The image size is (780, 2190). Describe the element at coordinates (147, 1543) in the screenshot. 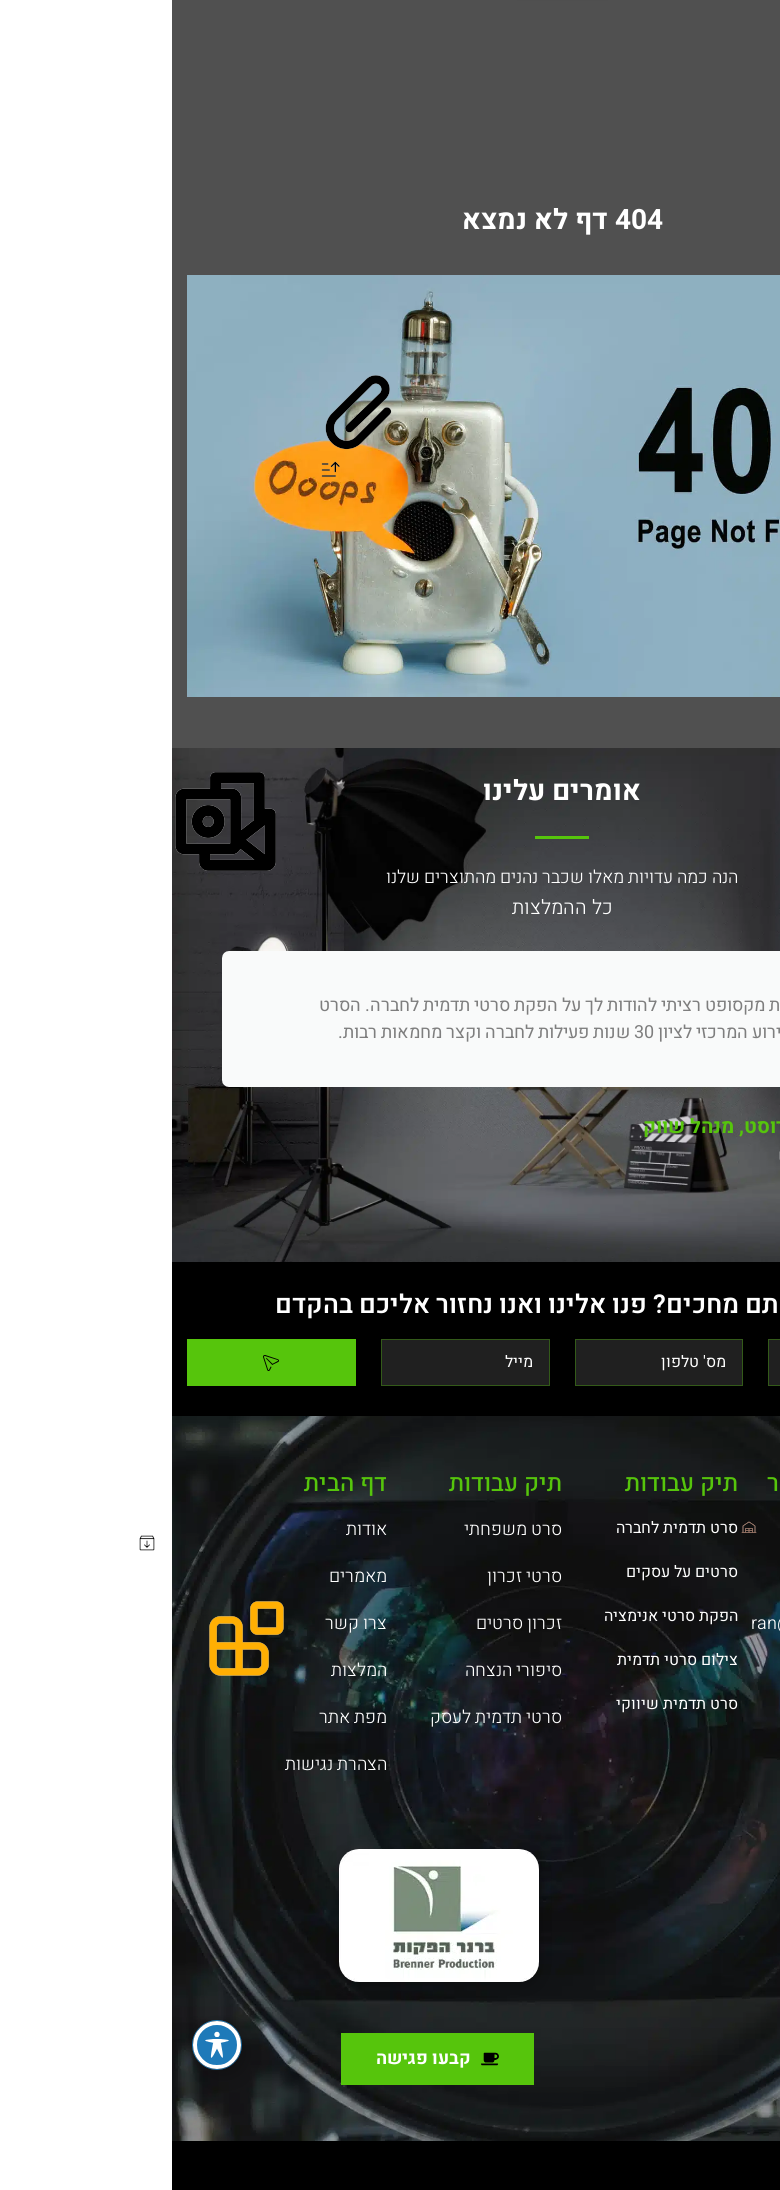

I see `download to storage or archive` at that location.